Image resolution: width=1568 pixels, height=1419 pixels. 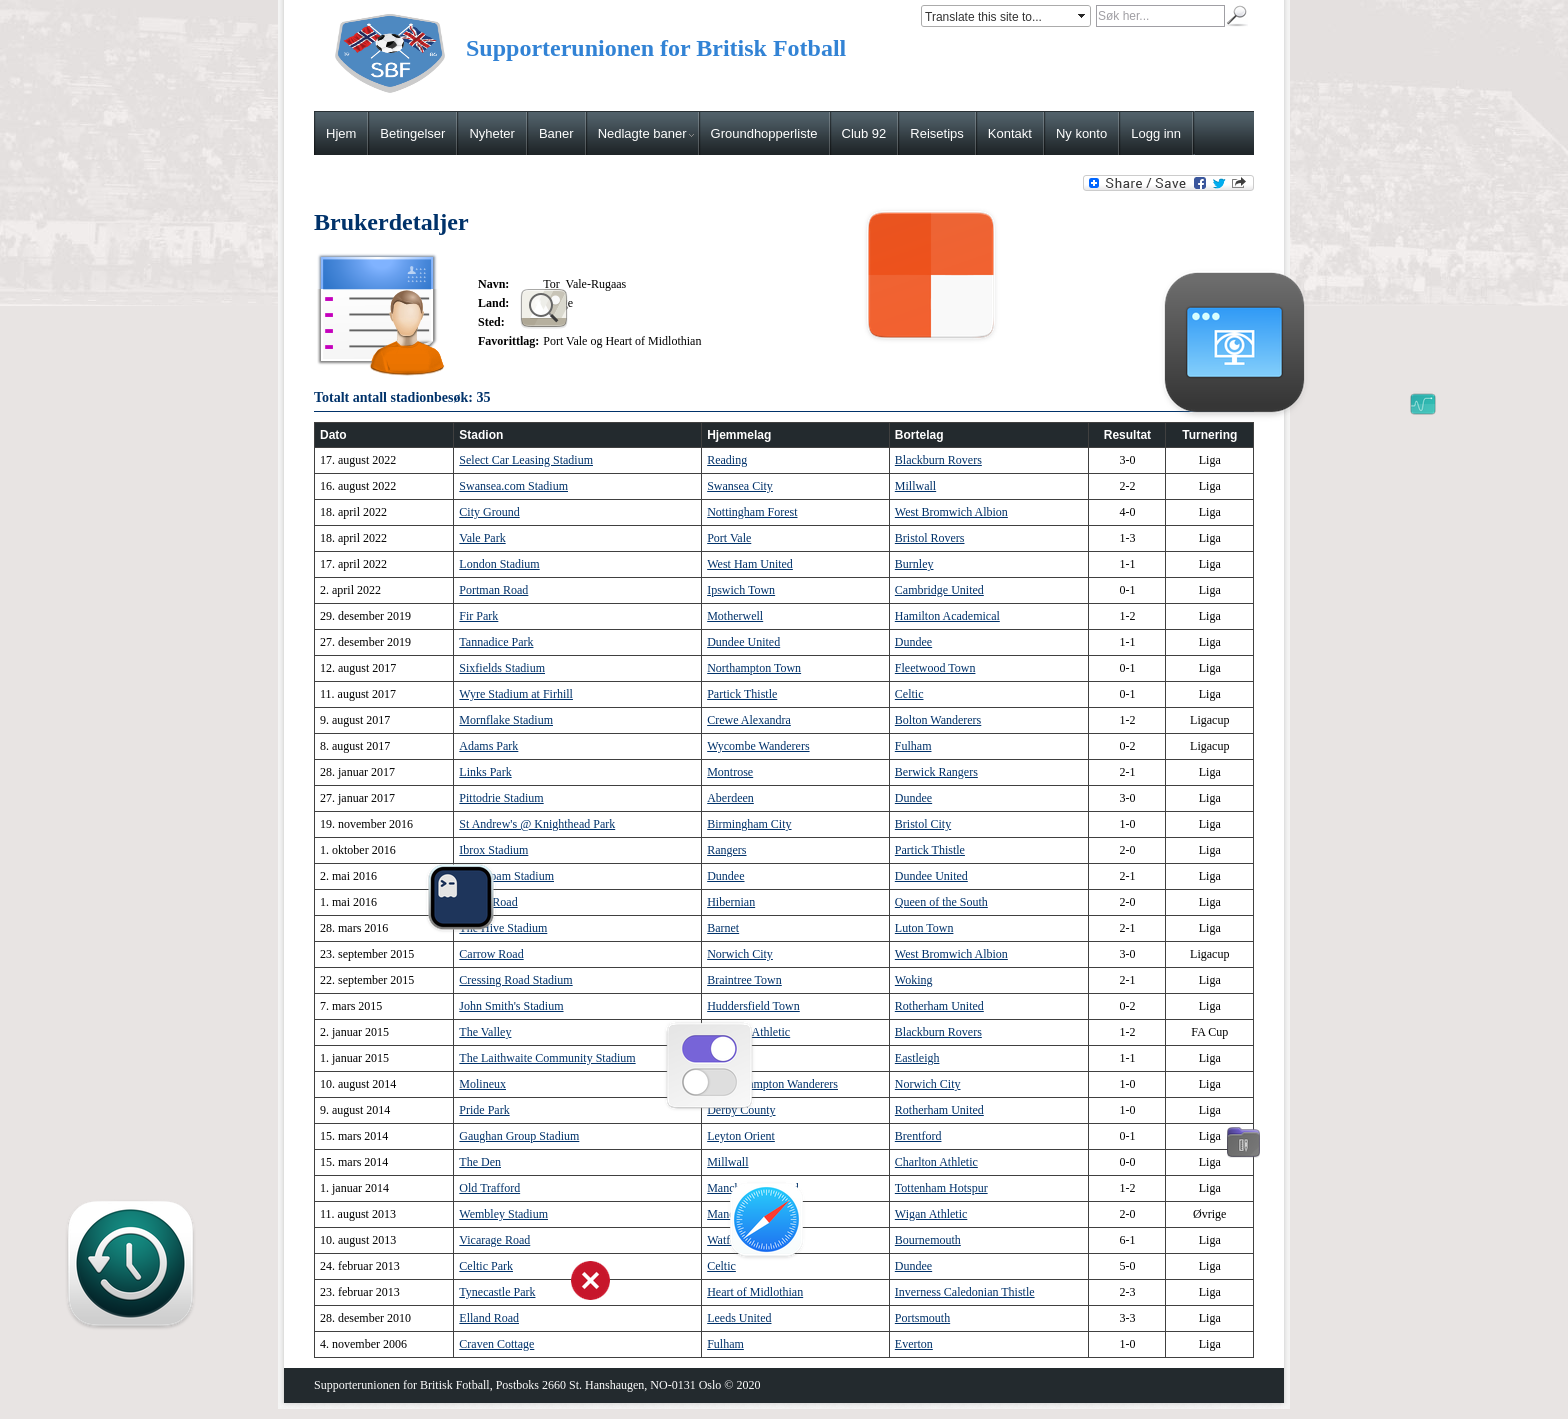 I want to click on open remote desktop or screen sharing preferences, so click(x=1234, y=342).